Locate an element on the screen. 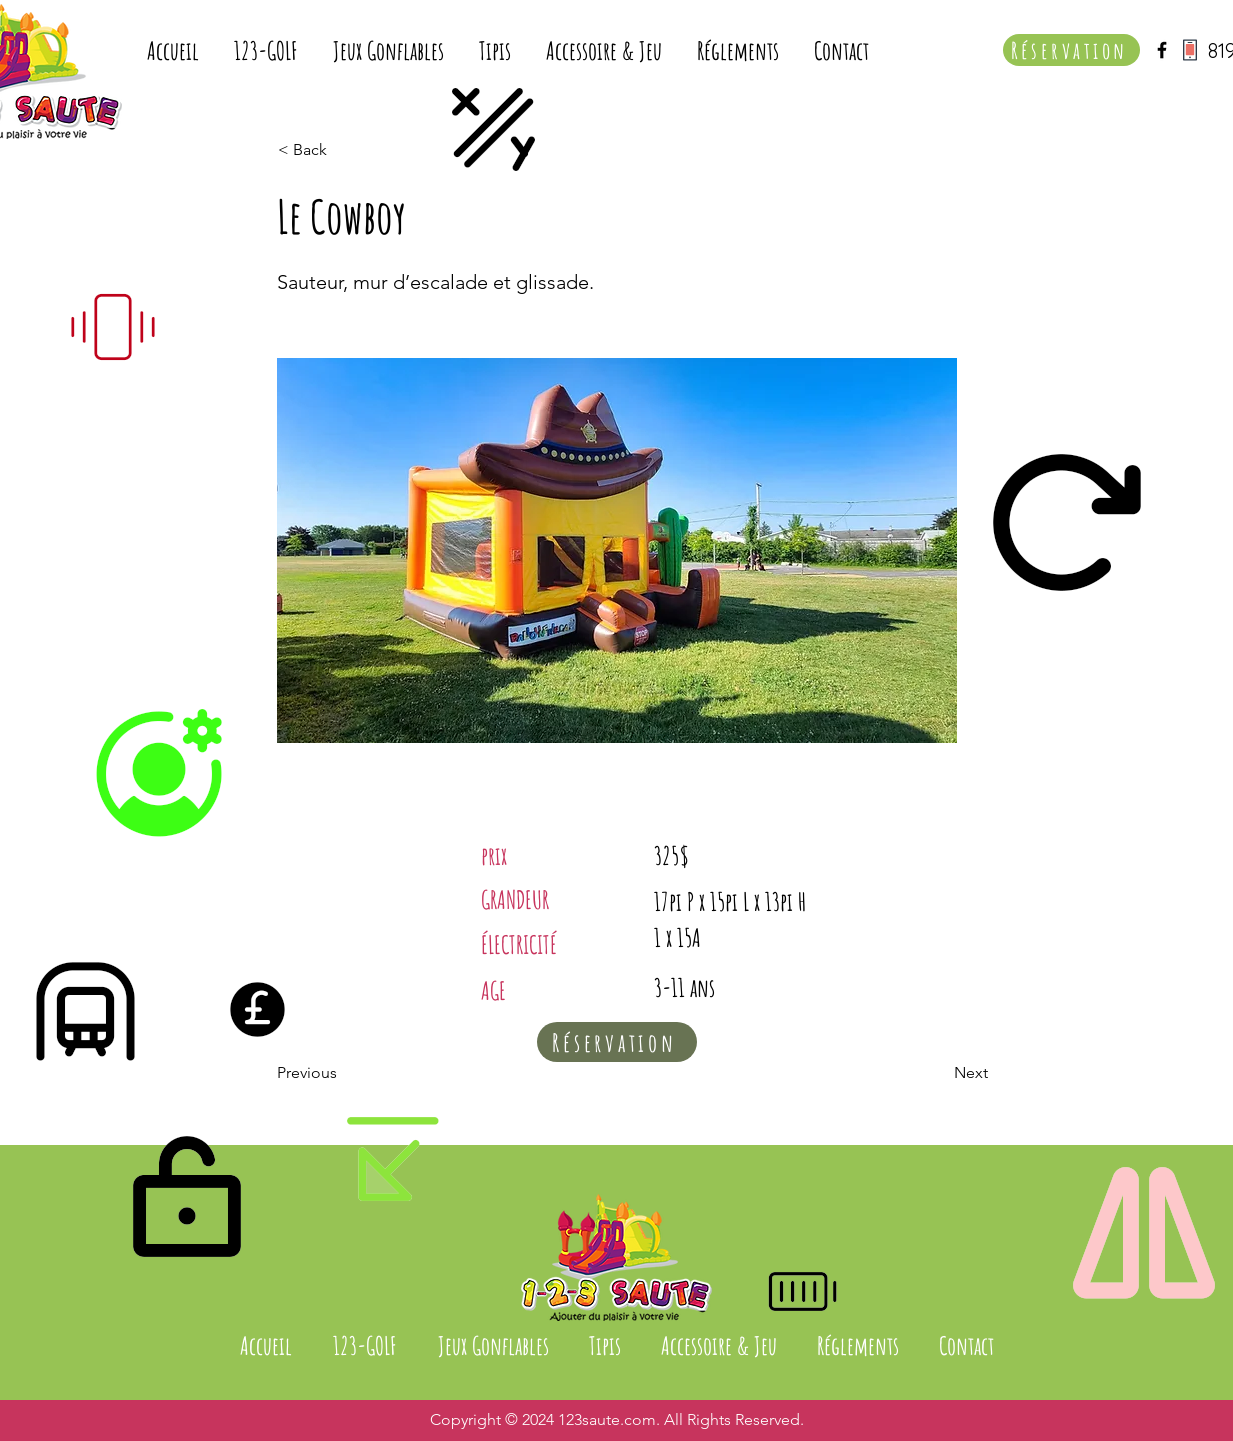  move item to bottom-left corner is located at coordinates (389, 1159).